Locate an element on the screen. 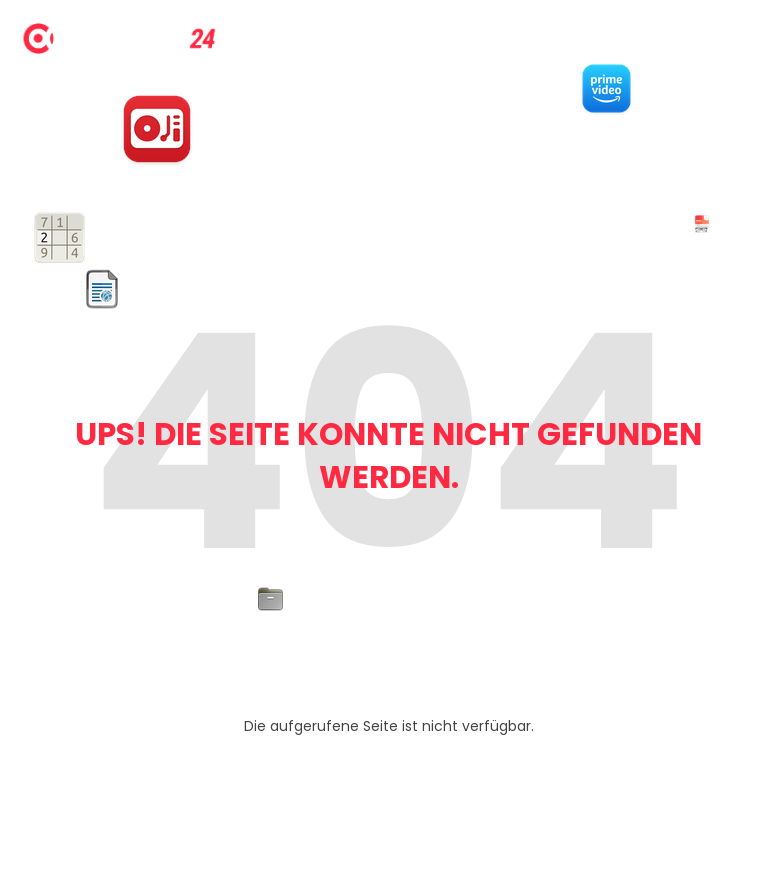  open the file manager is located at coordinates (270, 598).